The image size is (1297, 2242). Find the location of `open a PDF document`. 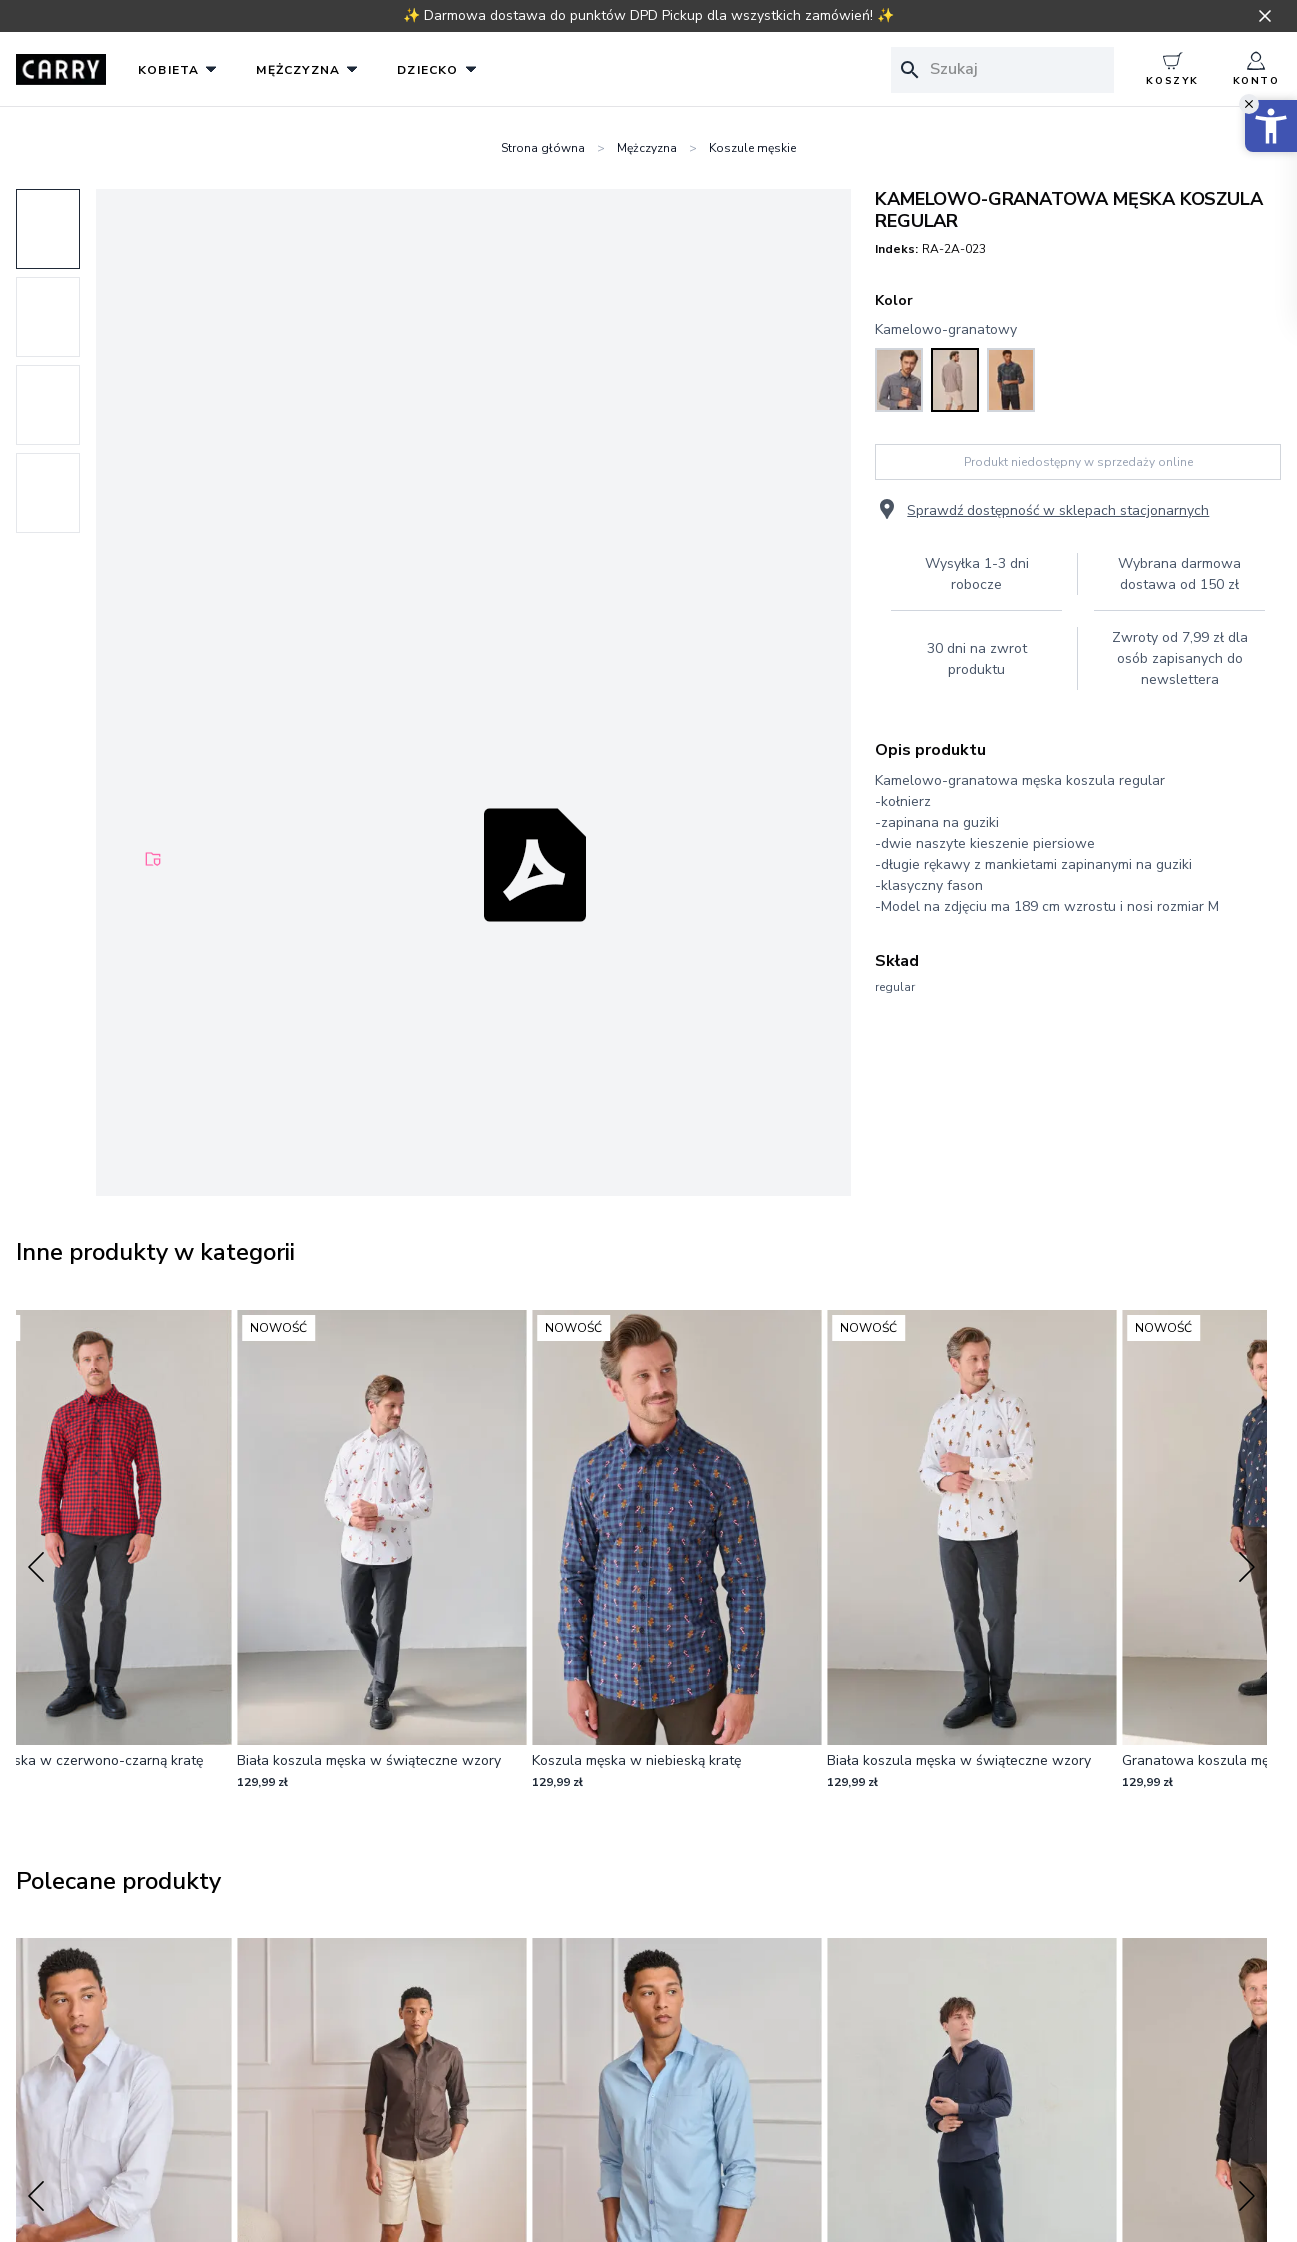

open a PDF document is located at coordinates (535, 865).